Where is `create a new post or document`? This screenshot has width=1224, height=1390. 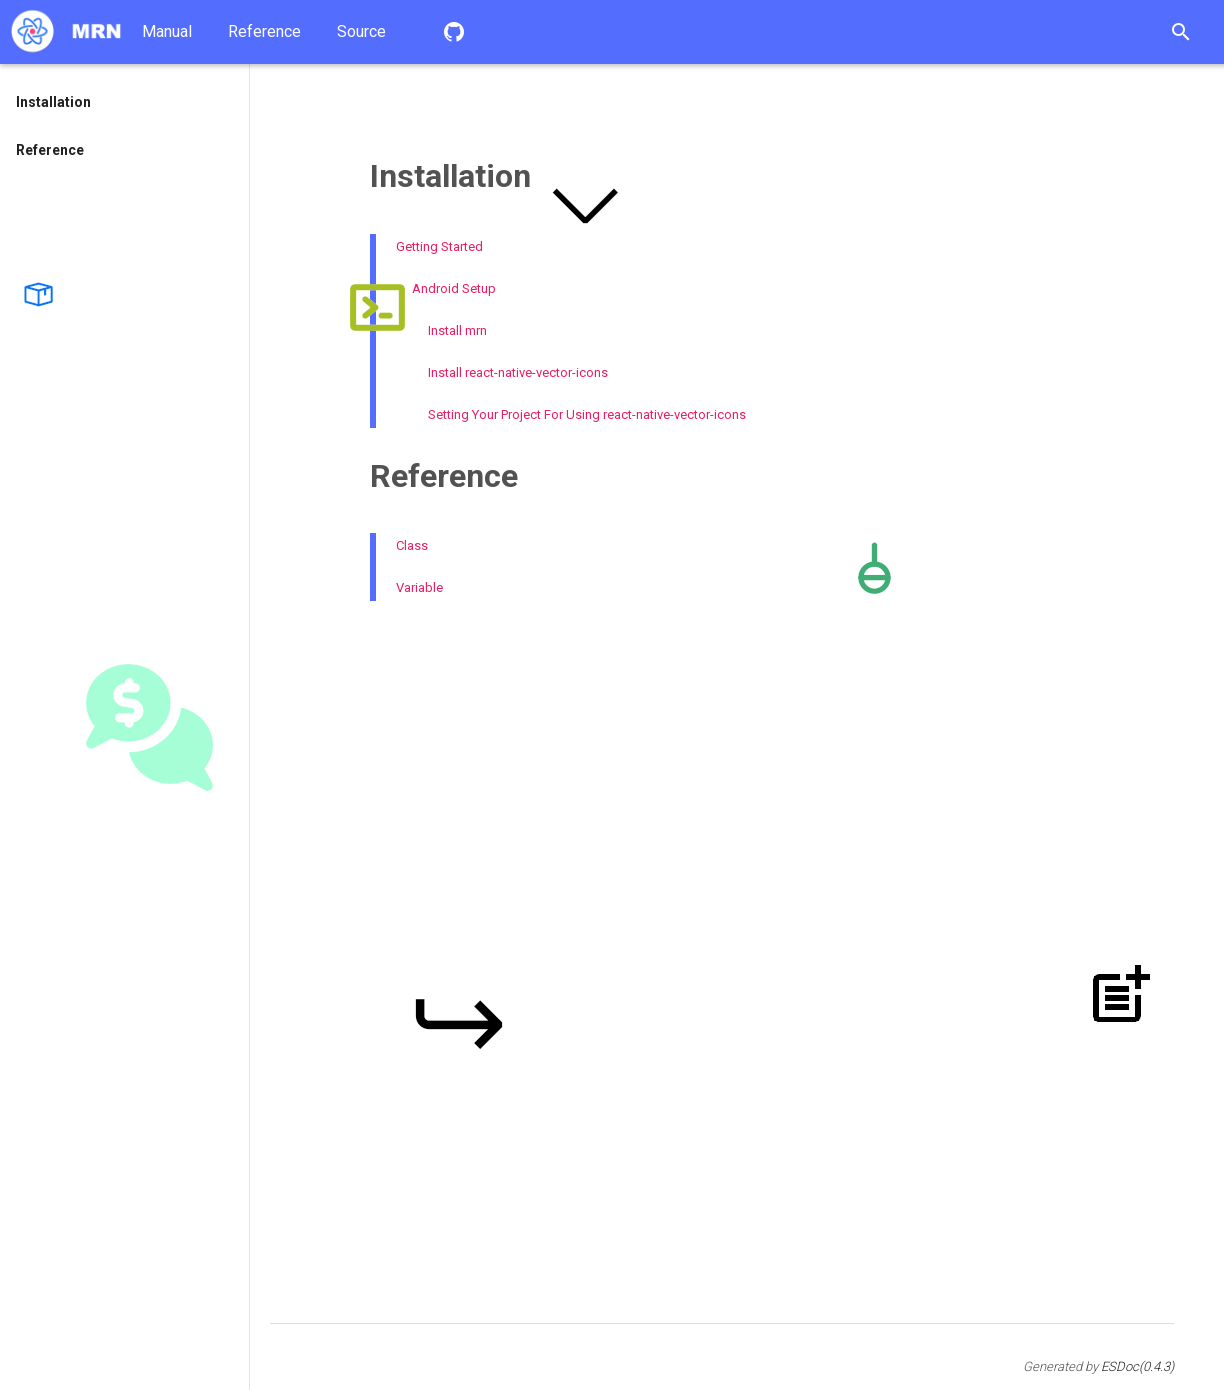 create a new post or document is located at coordinates (1120, 995).